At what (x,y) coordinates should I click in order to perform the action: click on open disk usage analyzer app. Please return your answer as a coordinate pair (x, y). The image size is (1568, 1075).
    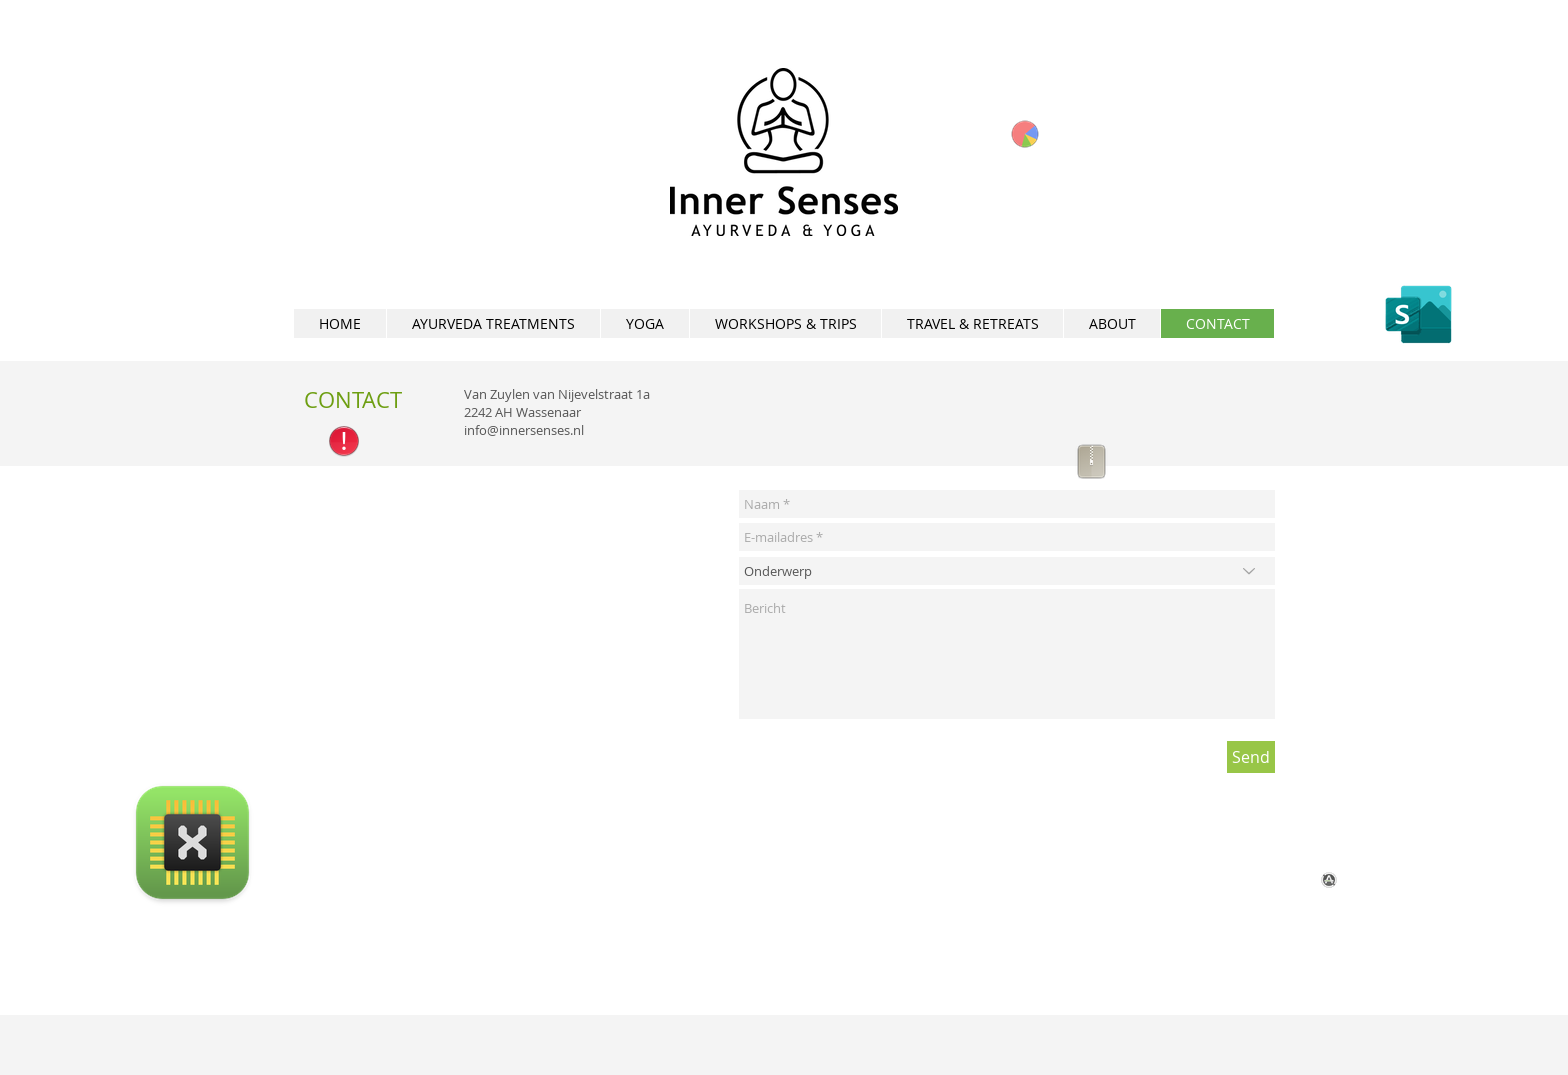
    Looking at the image, I should click on (1025, 134).